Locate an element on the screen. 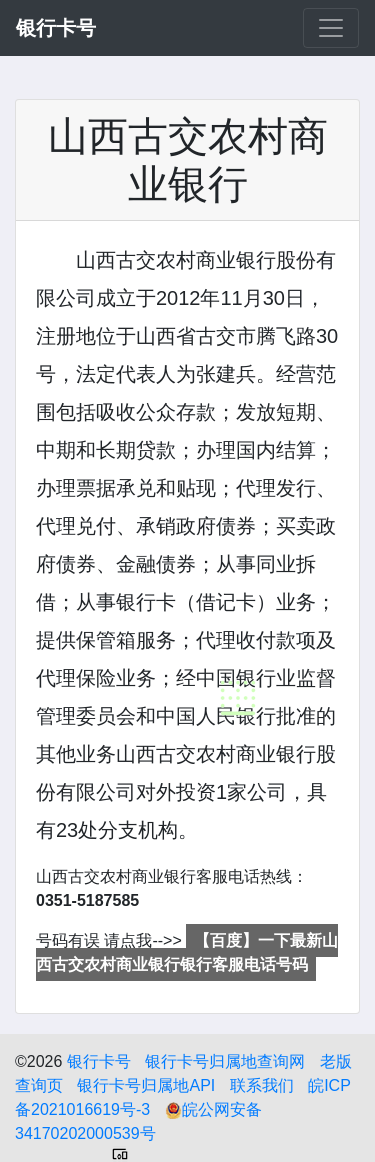  view other connected devices is located at coordinates (120, 1154).